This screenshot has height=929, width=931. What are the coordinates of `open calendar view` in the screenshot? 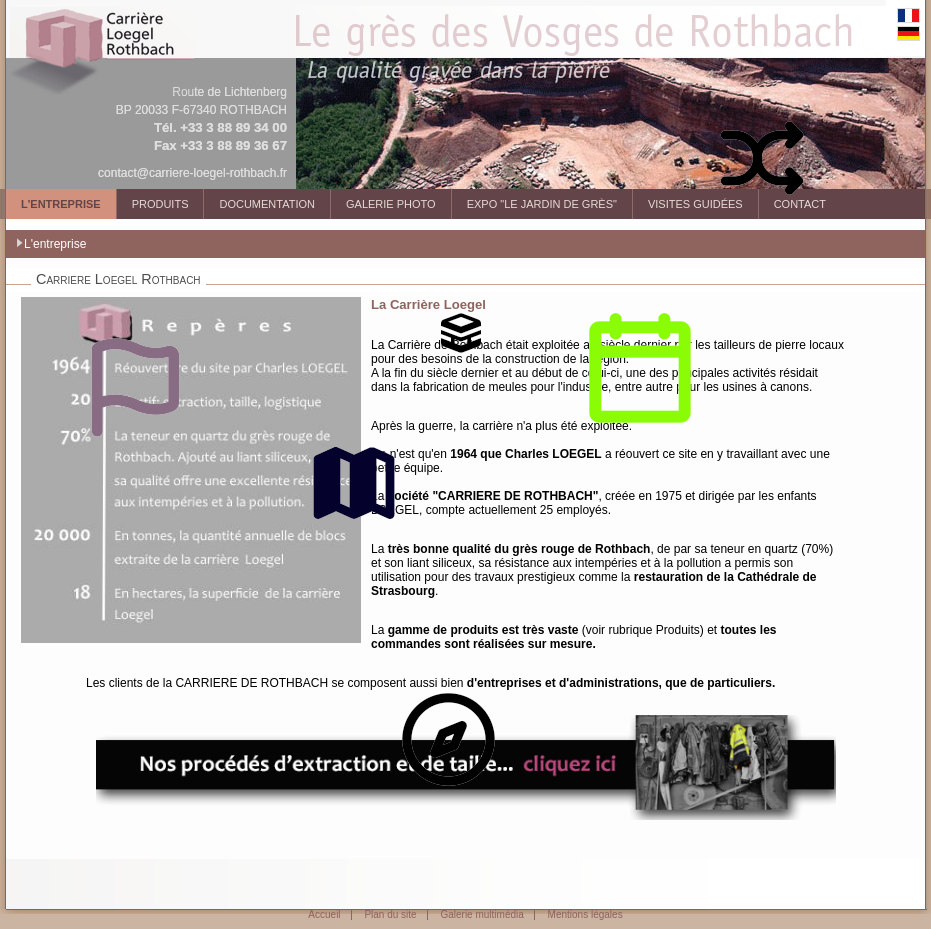 It's located at (640, 372).